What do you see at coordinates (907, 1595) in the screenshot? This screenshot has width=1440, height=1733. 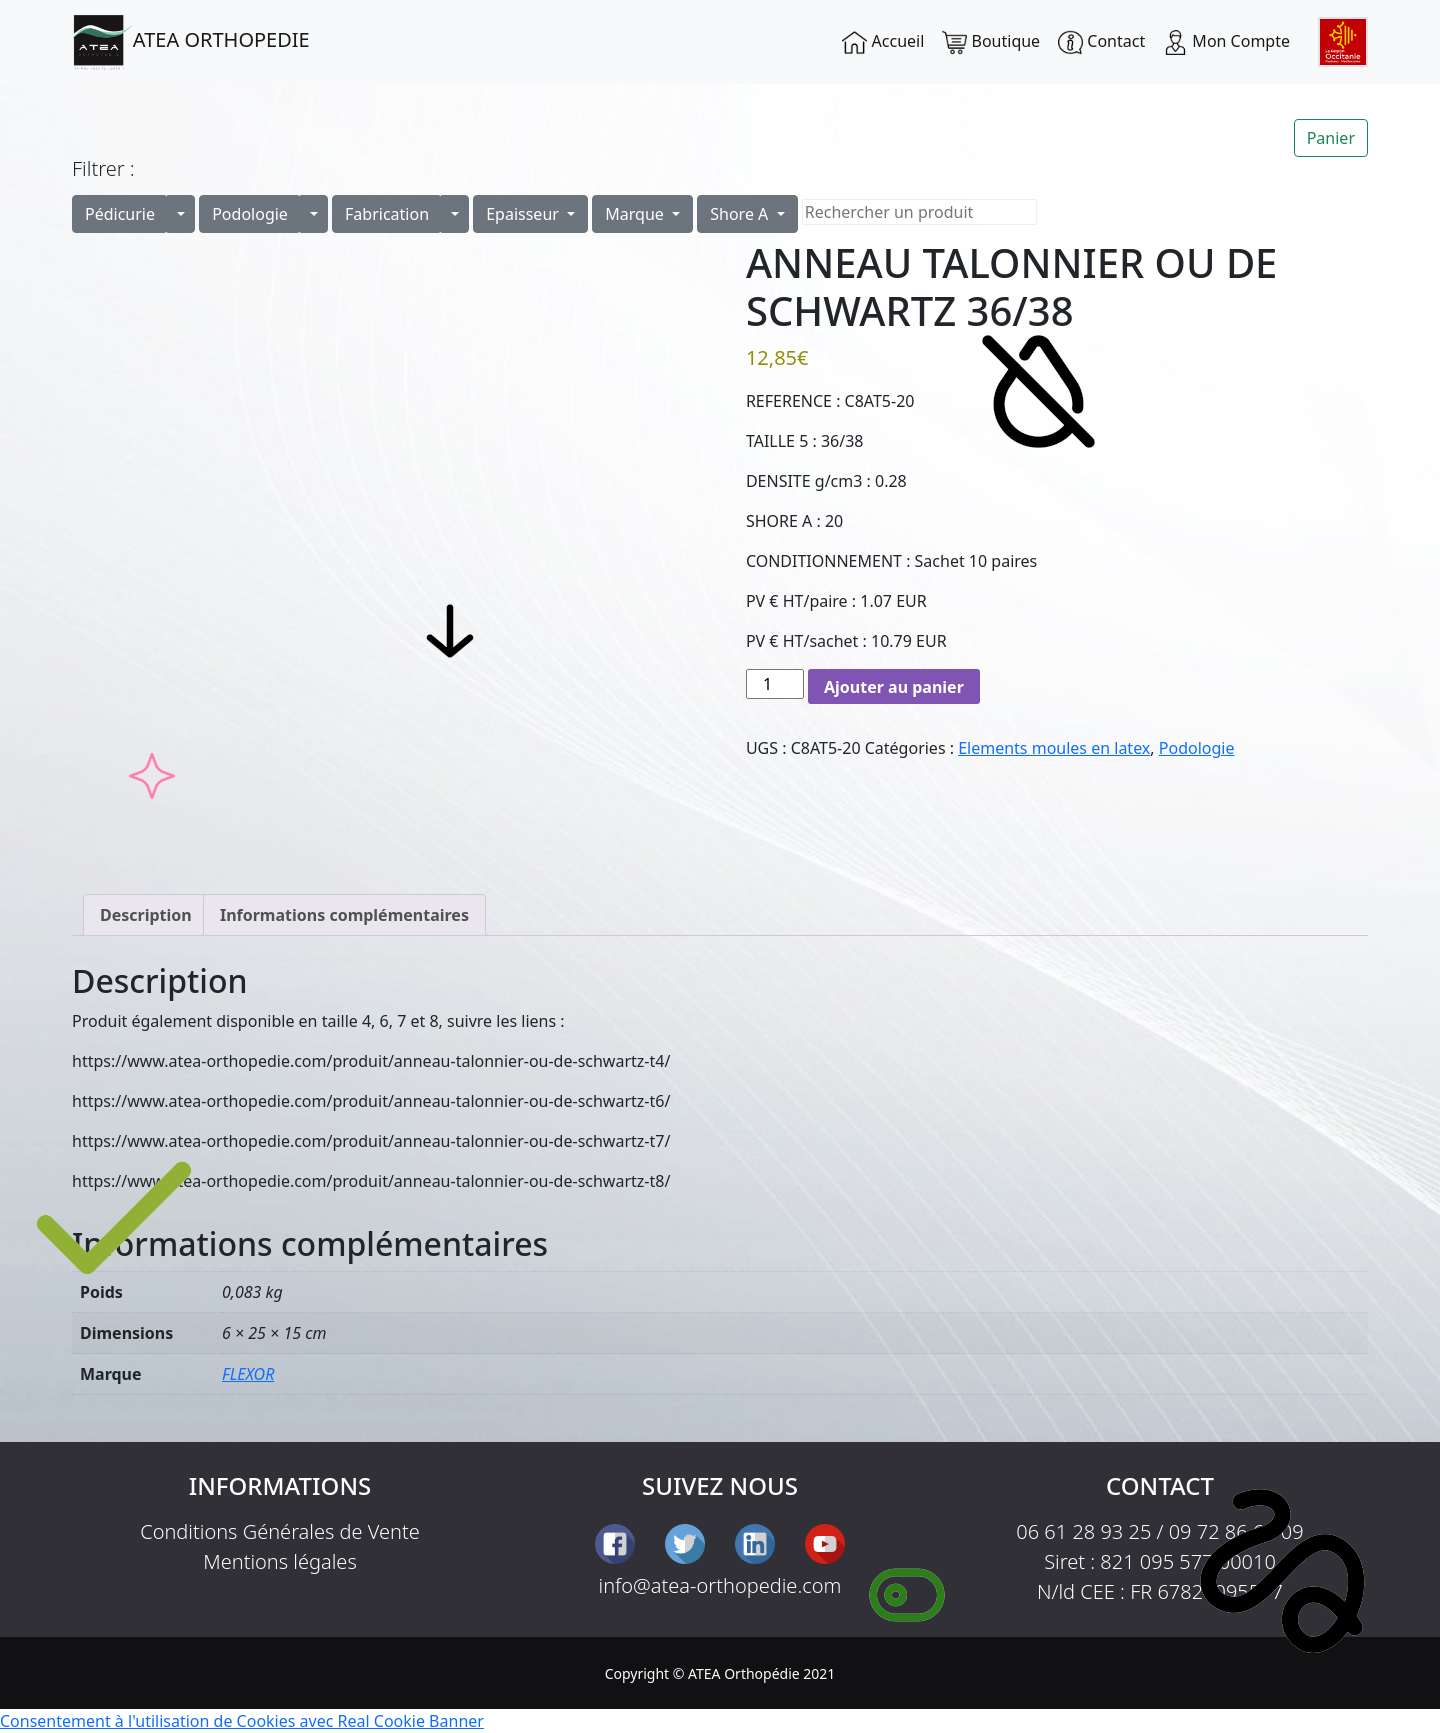 I see `toggle switch in off position` at bounding box center [907, 1595].